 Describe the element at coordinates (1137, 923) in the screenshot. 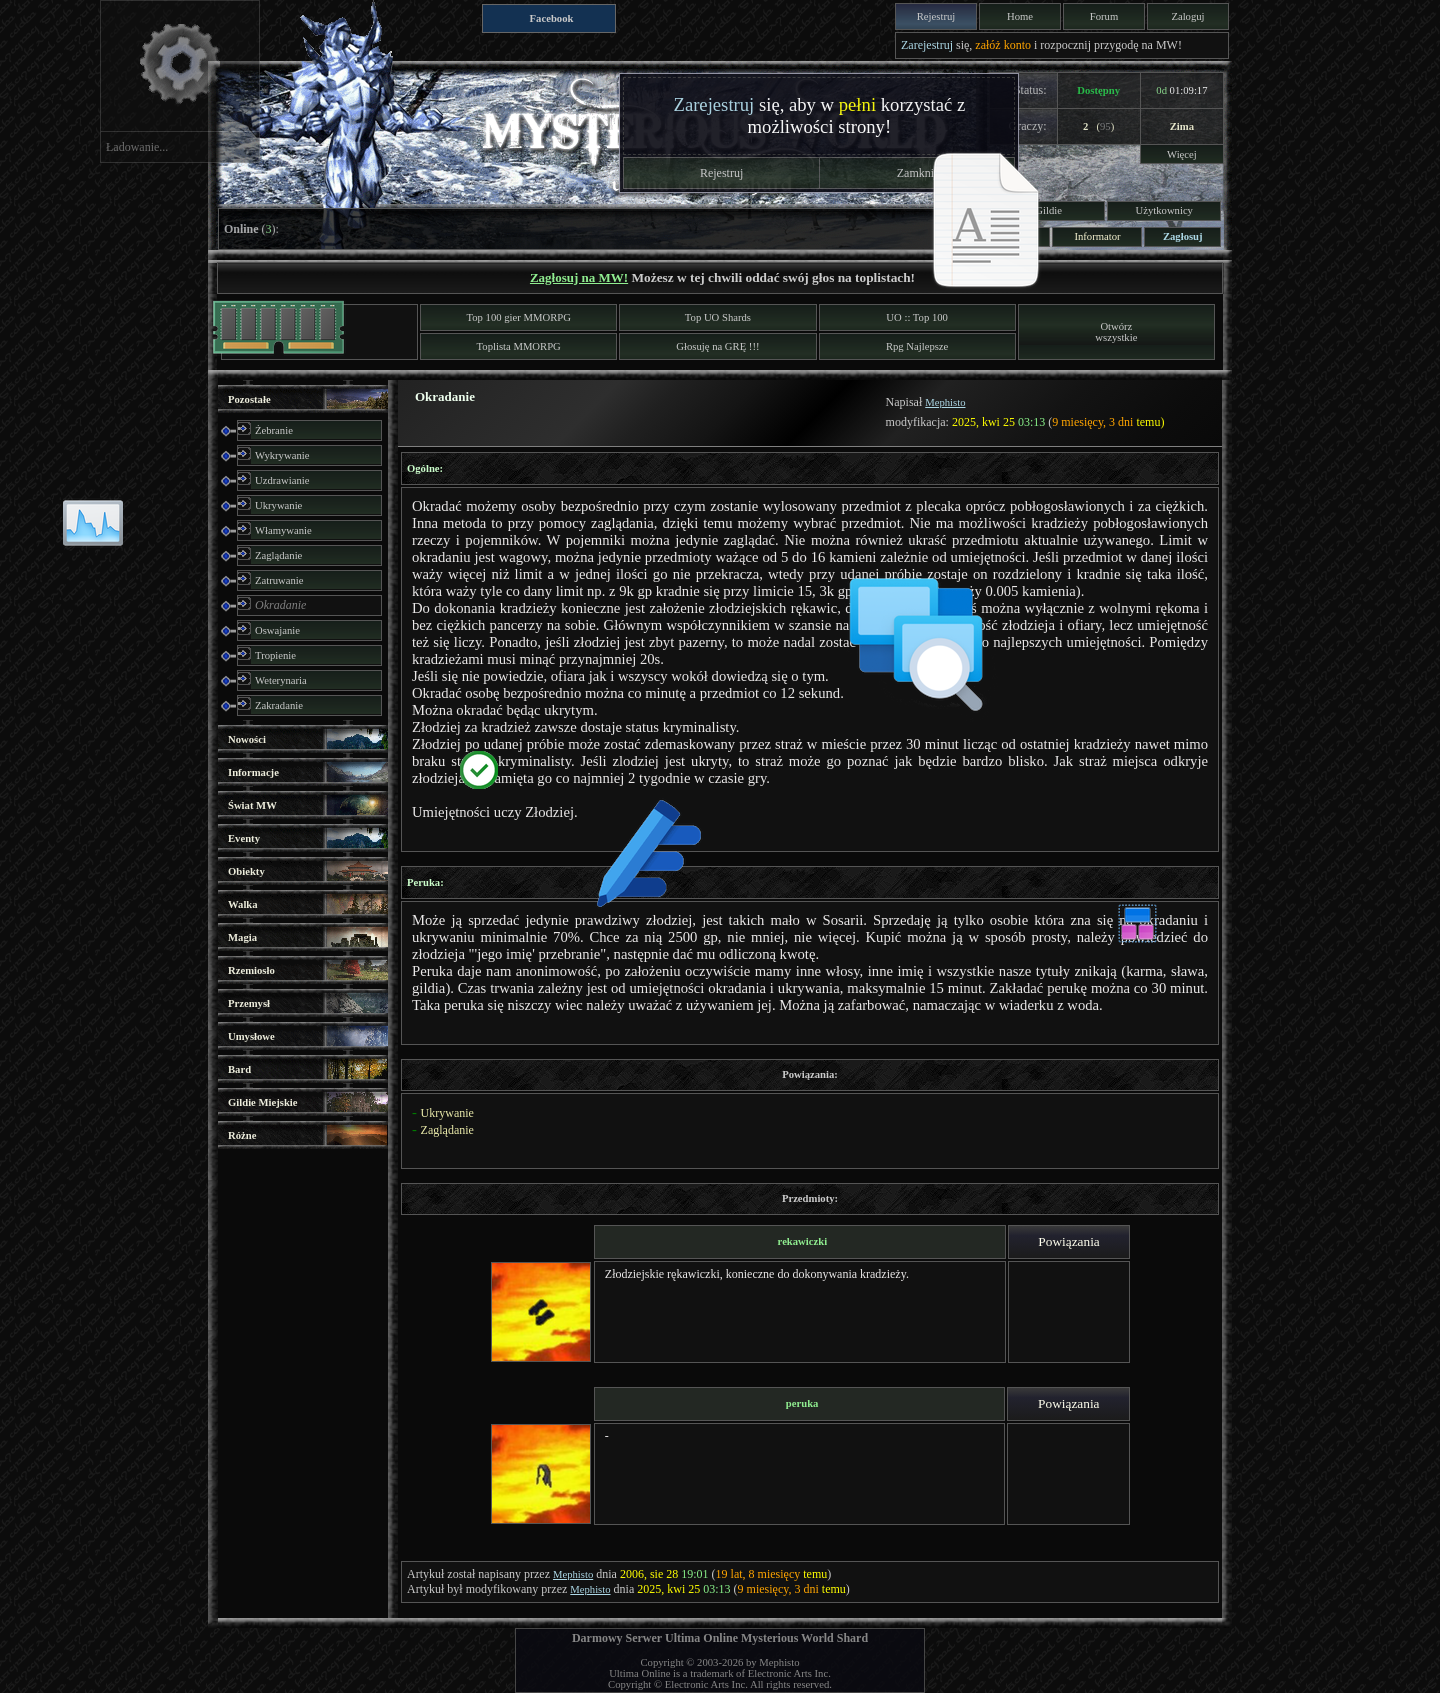

I see `select all items in the current view` at that location.